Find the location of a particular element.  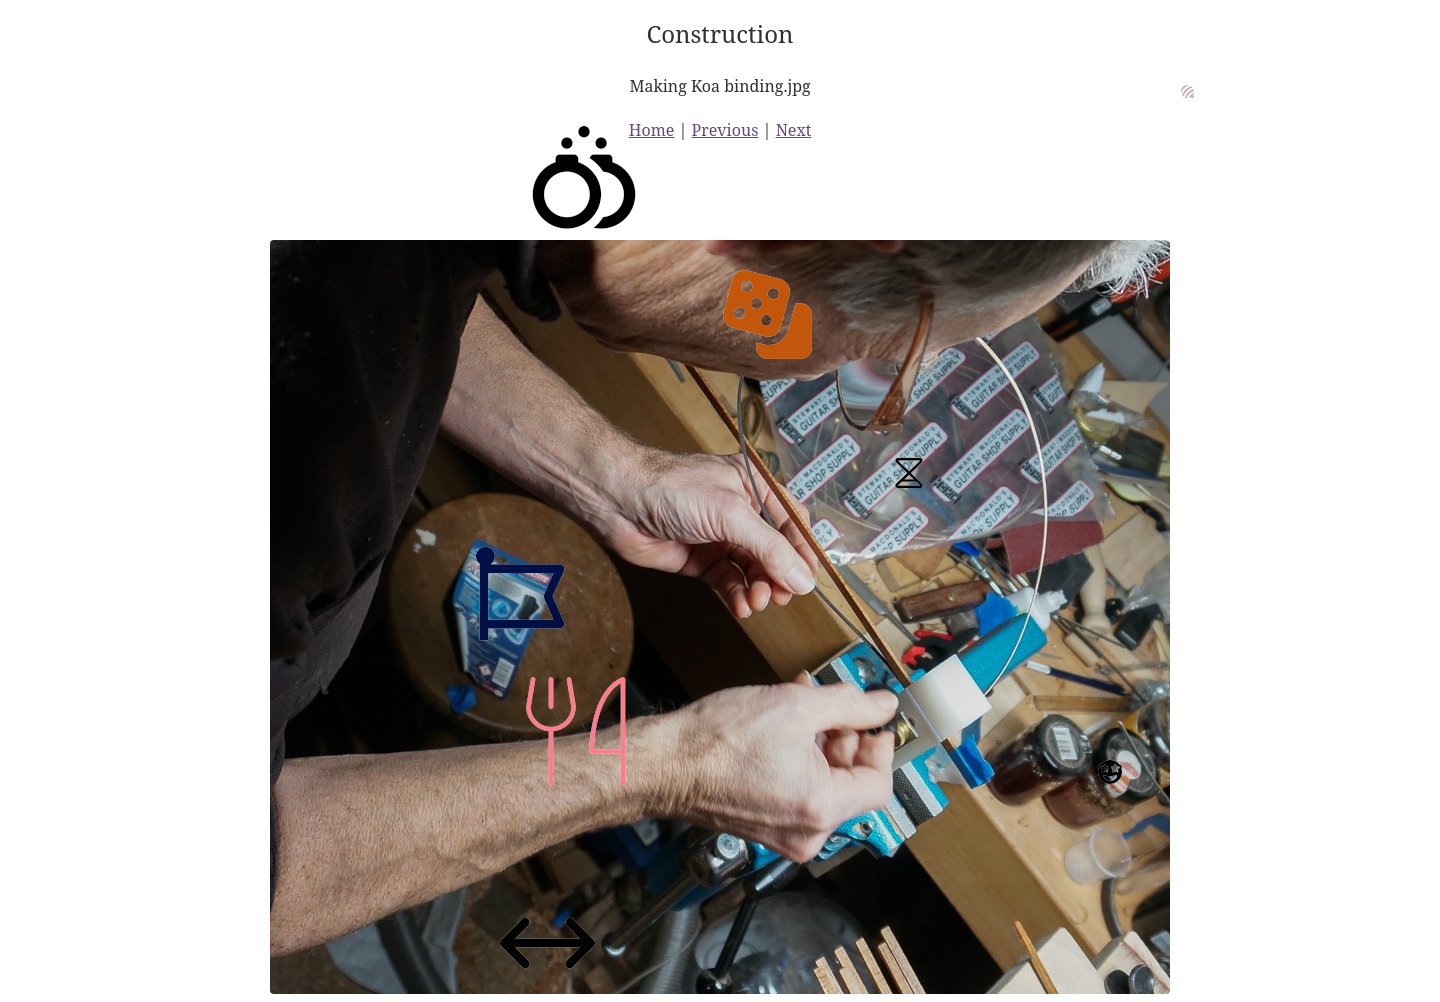

font awesome brand logo is located at coordinates (520, 593).